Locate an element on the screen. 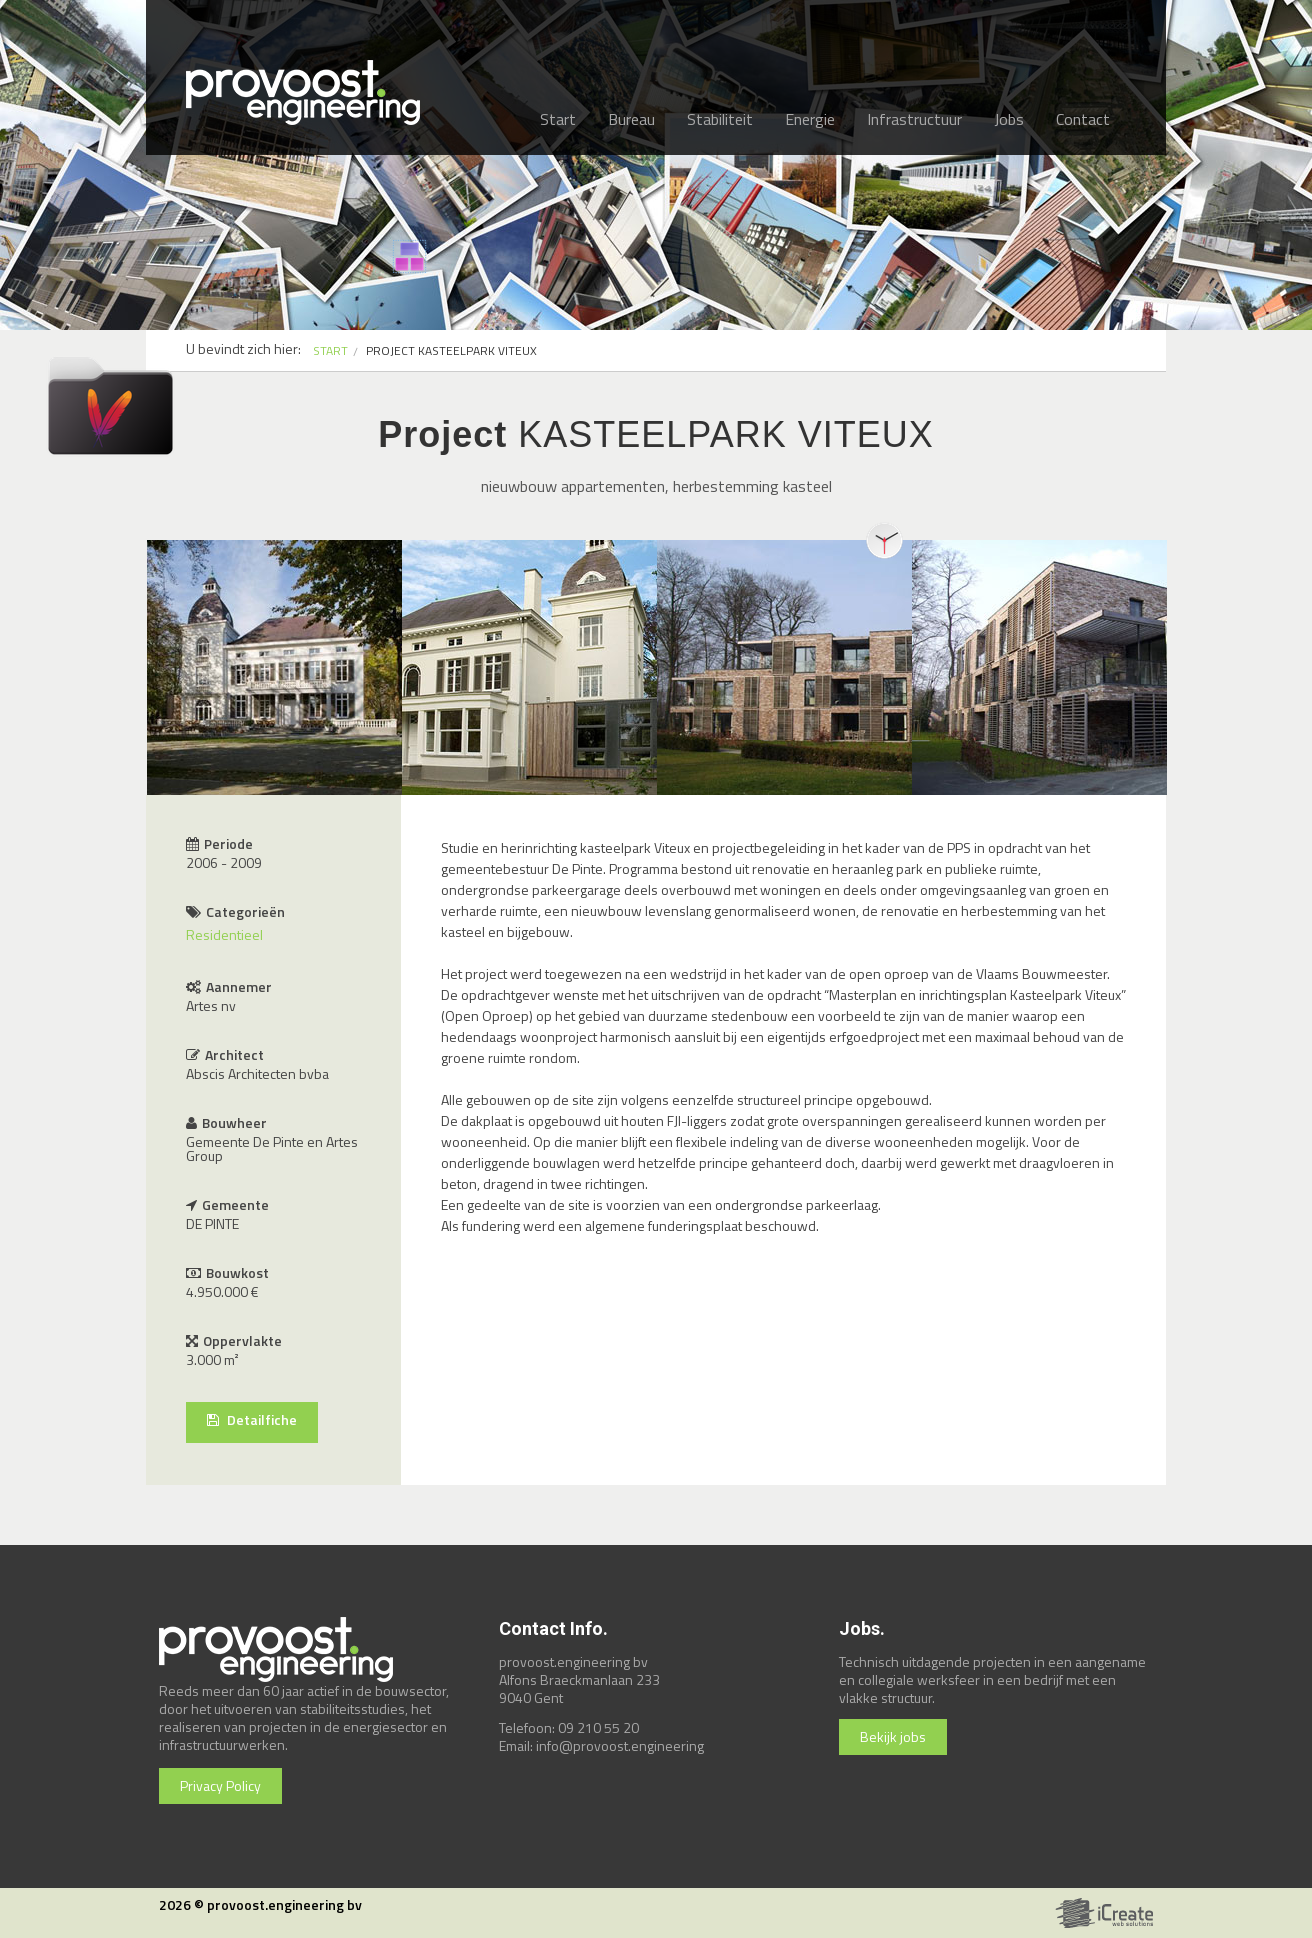 This screenshot has width=1312, height=1938. select all items in the current view is located at coordinates (409, 256).